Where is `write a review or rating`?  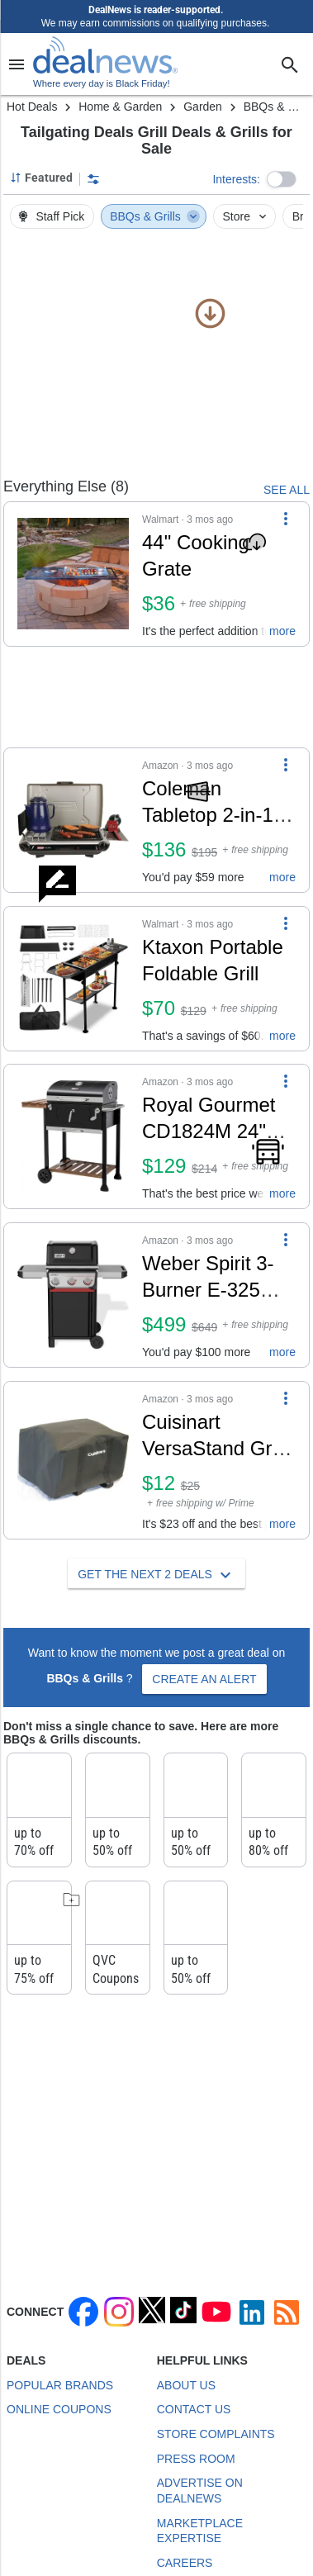
write a review or rating is located at coordinates (57, 884).